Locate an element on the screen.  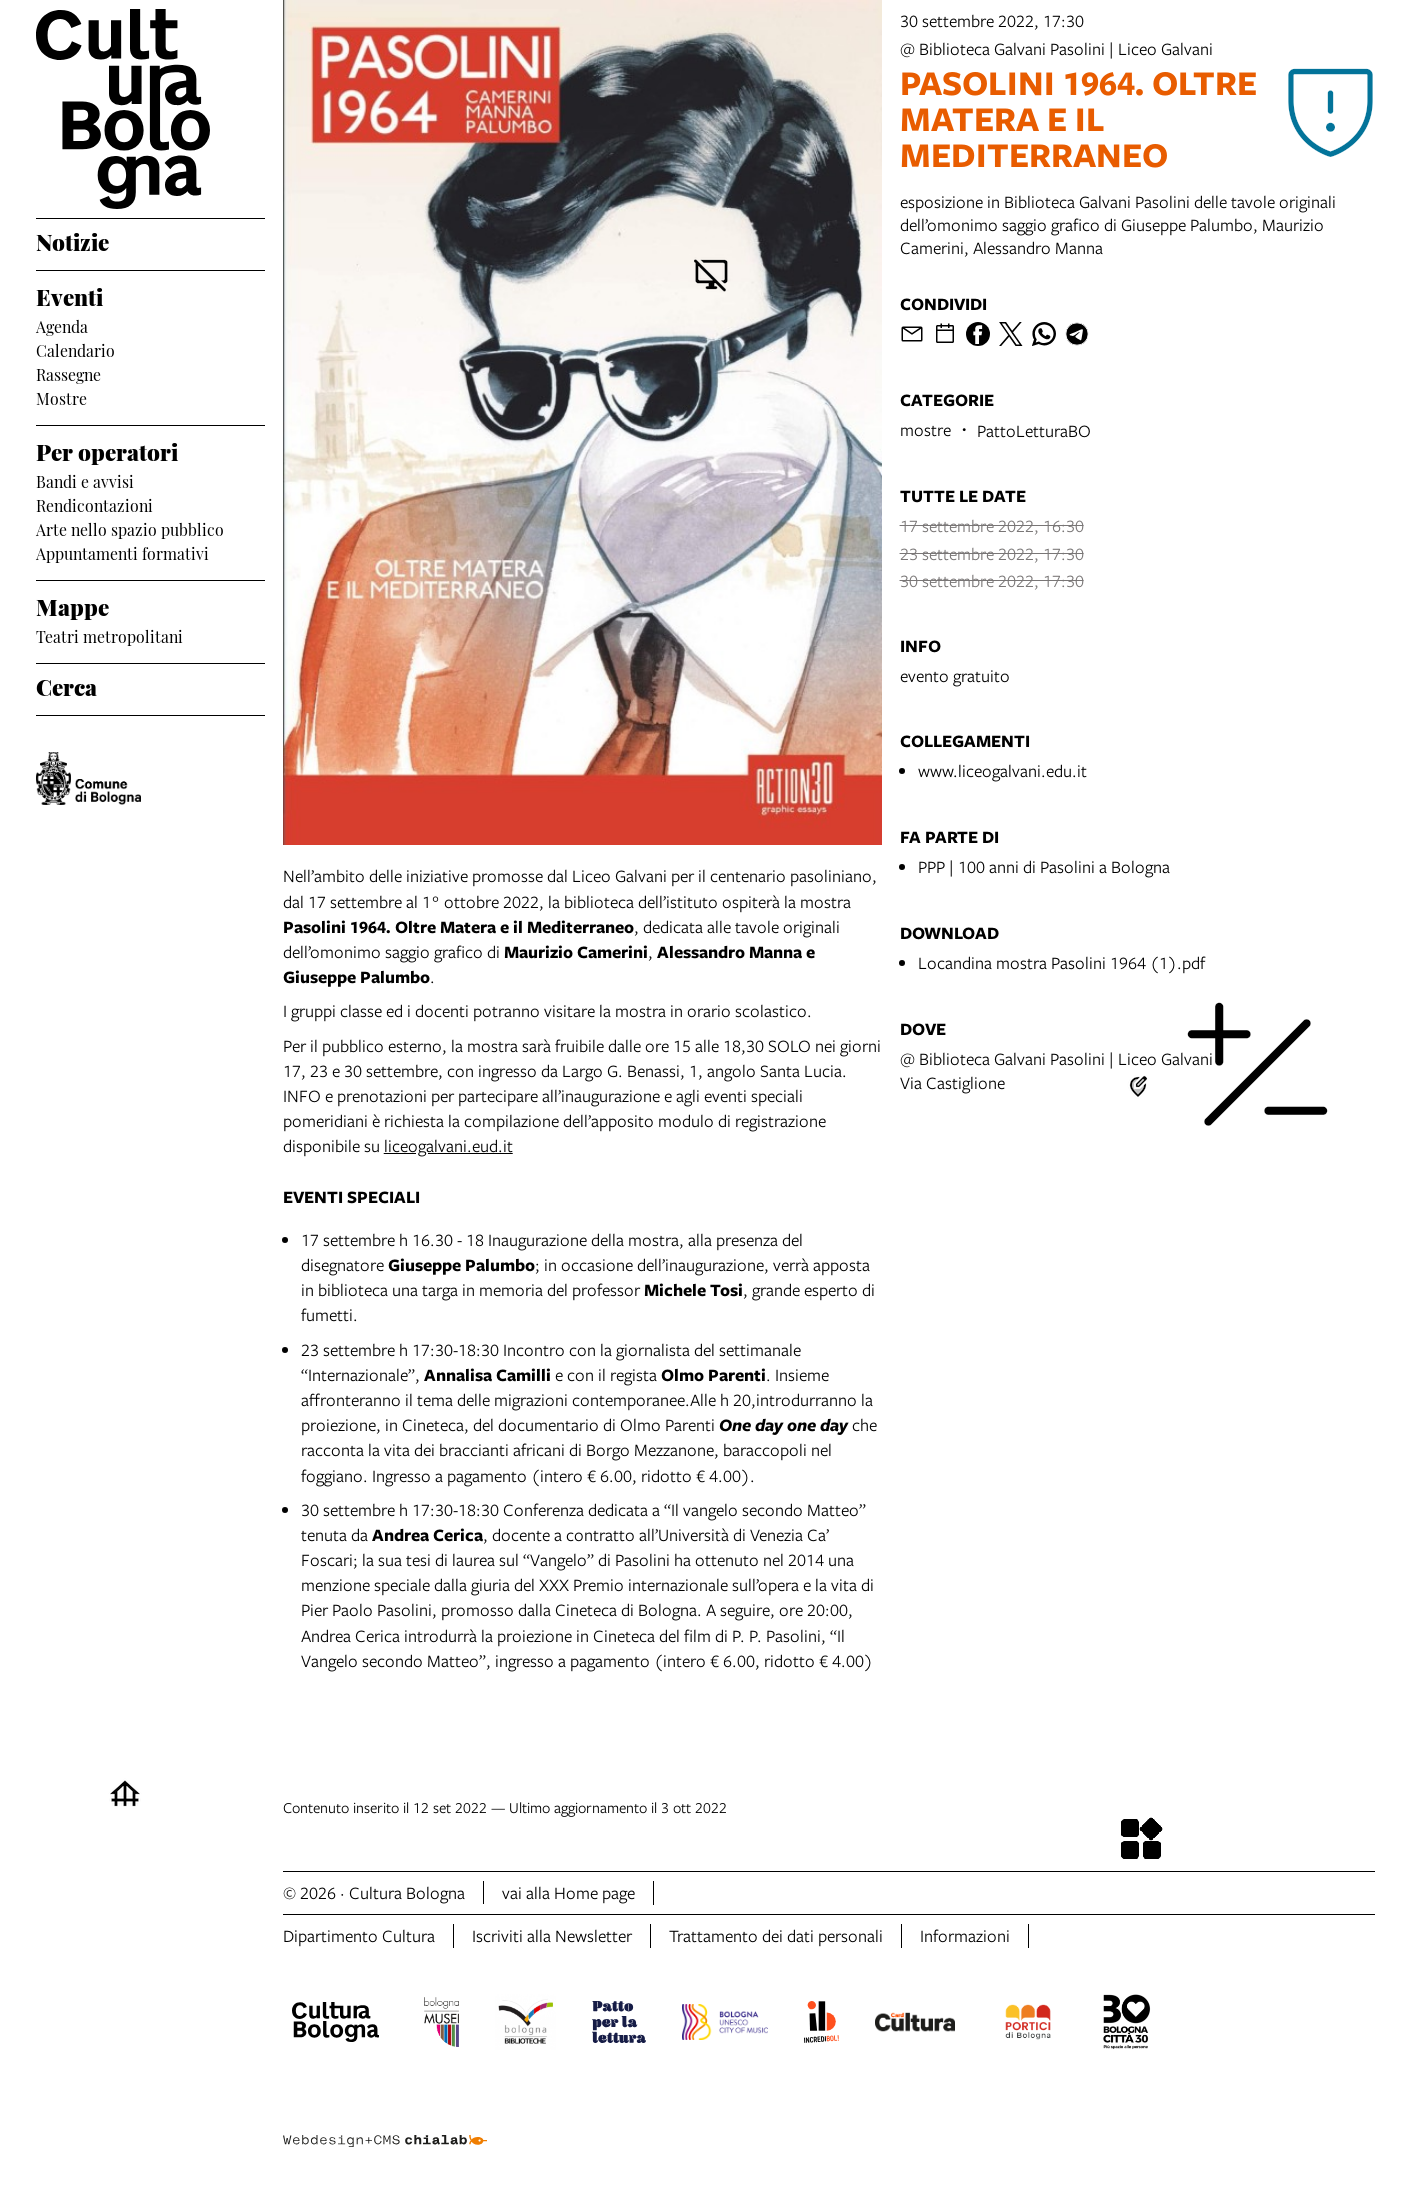
desktop access is disabled or unavailable is located at coordinates (711, 274).